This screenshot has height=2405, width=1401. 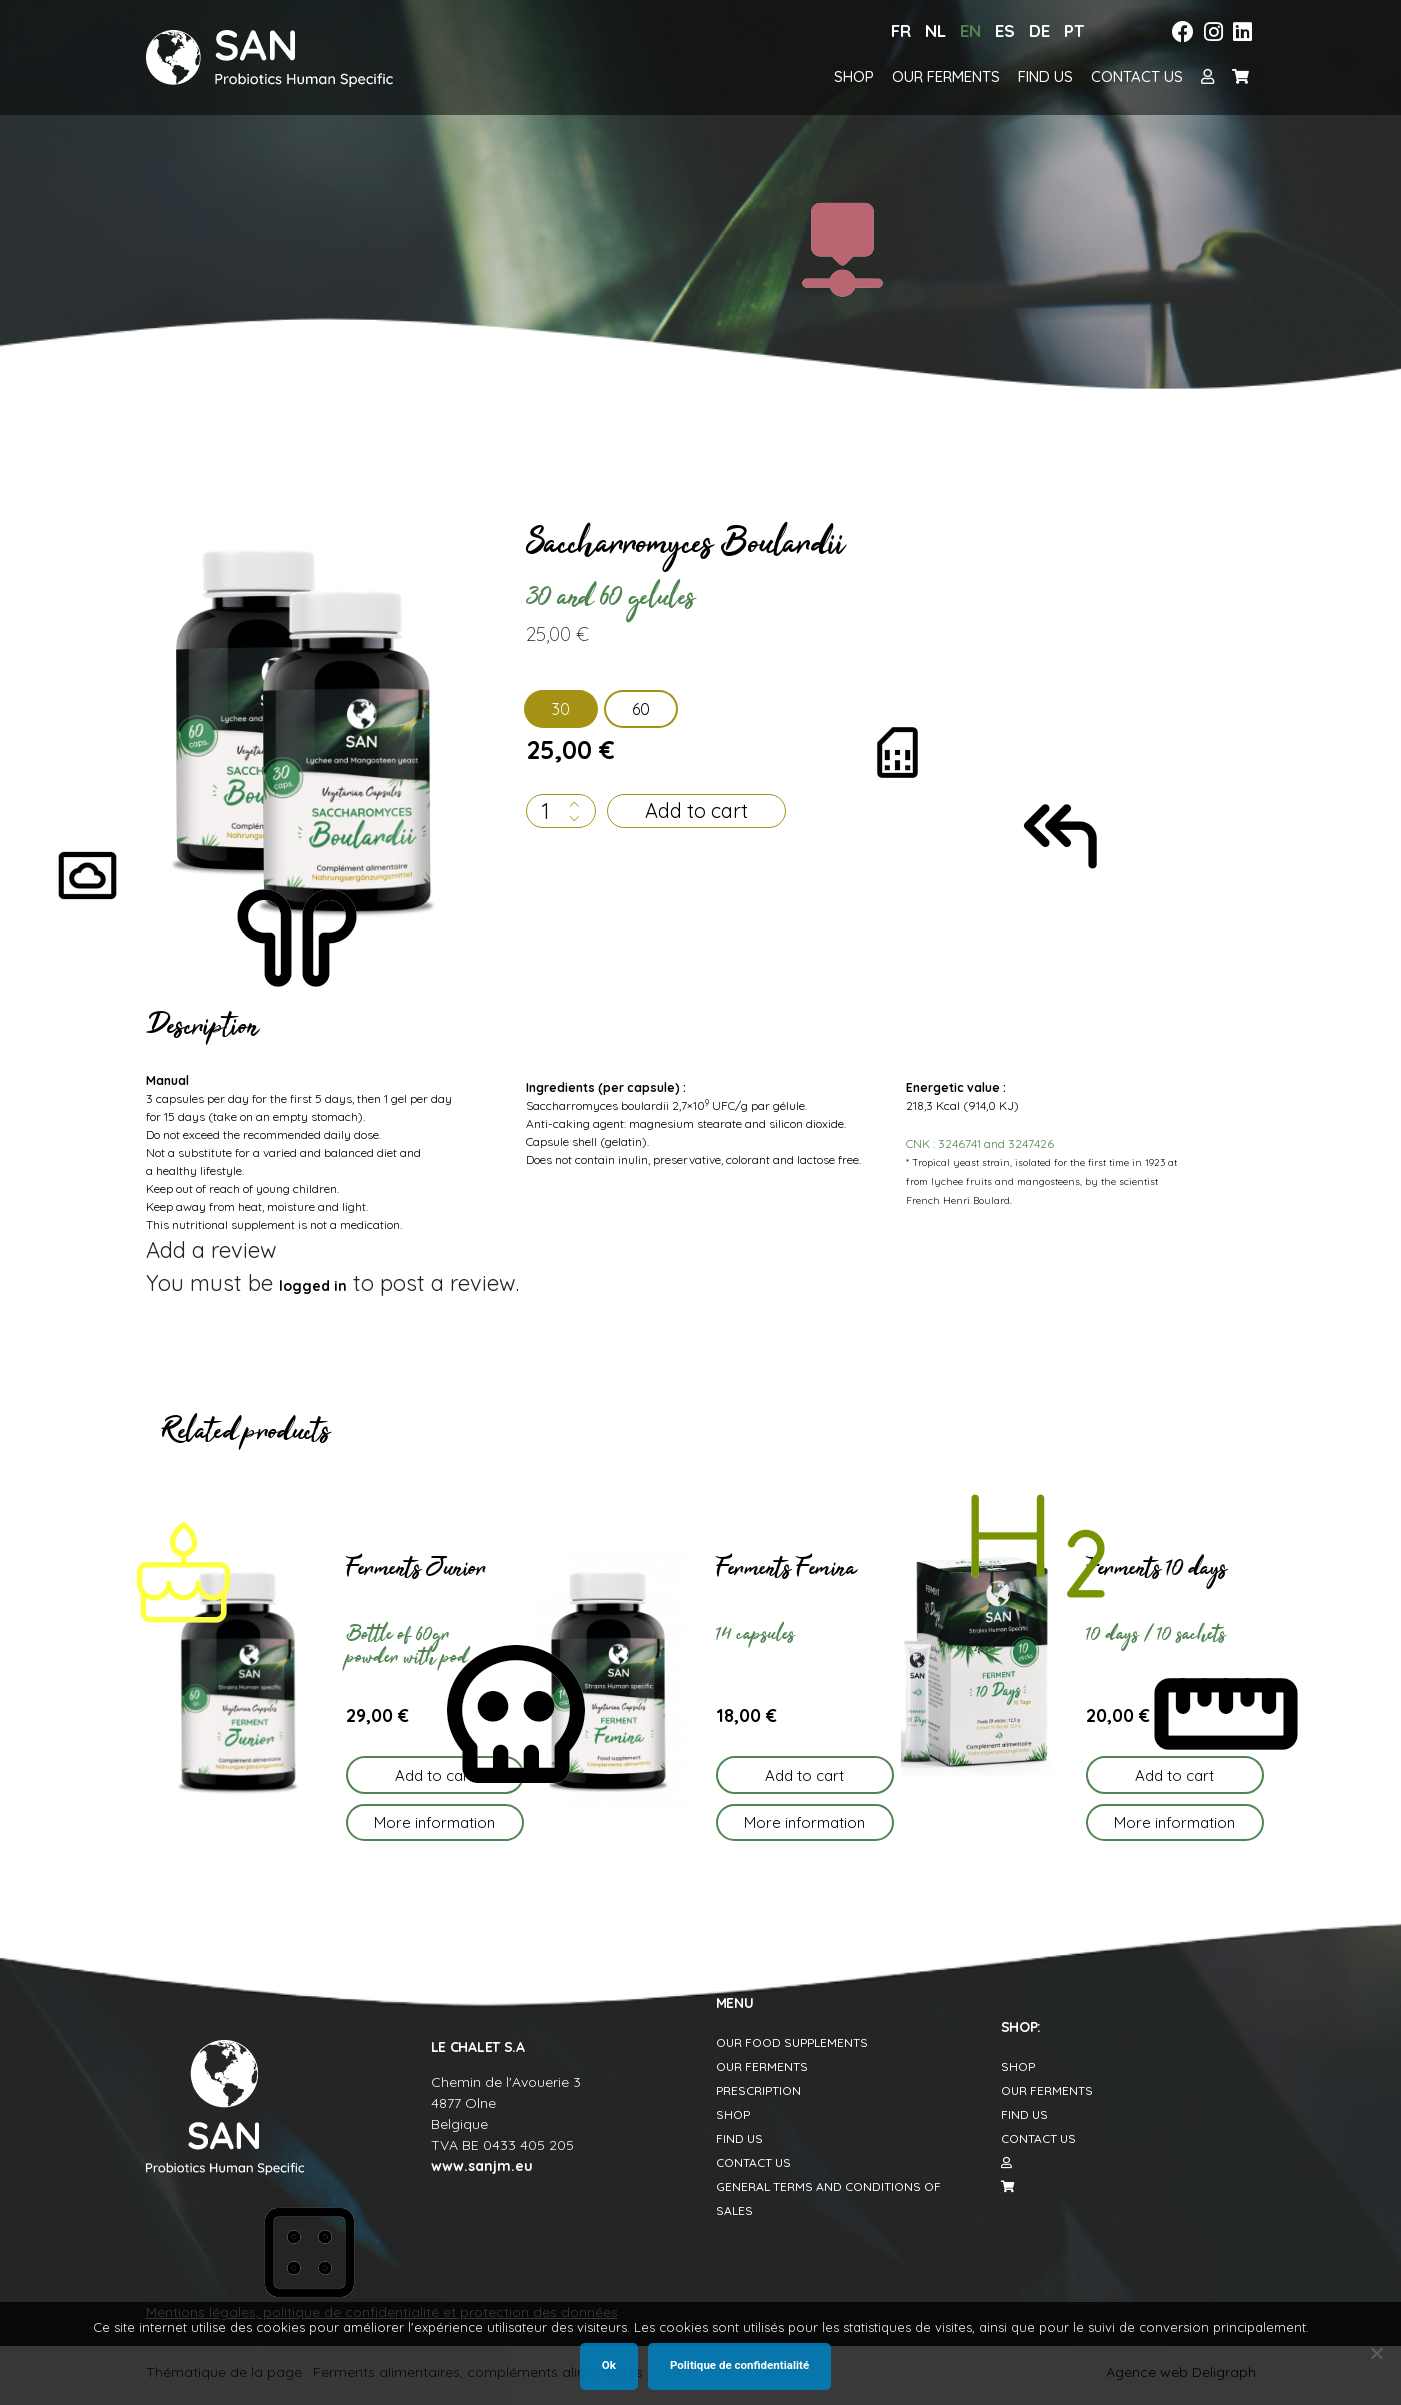 What do you see at coordinates (516, 1714) in the screenshot?
I see `indicates dangerous or harmful content` at bounding box center [516, 1714].